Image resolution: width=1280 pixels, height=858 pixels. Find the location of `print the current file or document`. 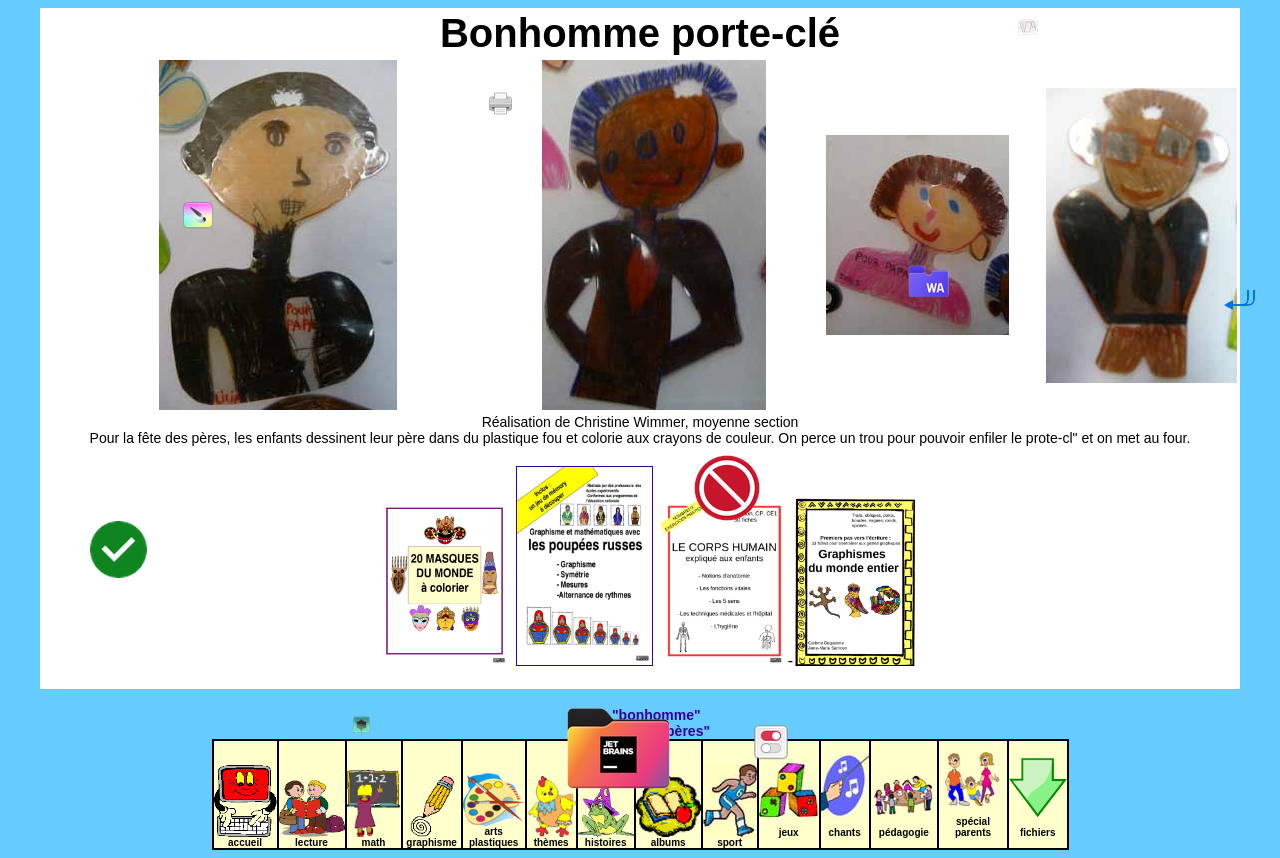

print the current file or document is located at coordinates (500, 103).